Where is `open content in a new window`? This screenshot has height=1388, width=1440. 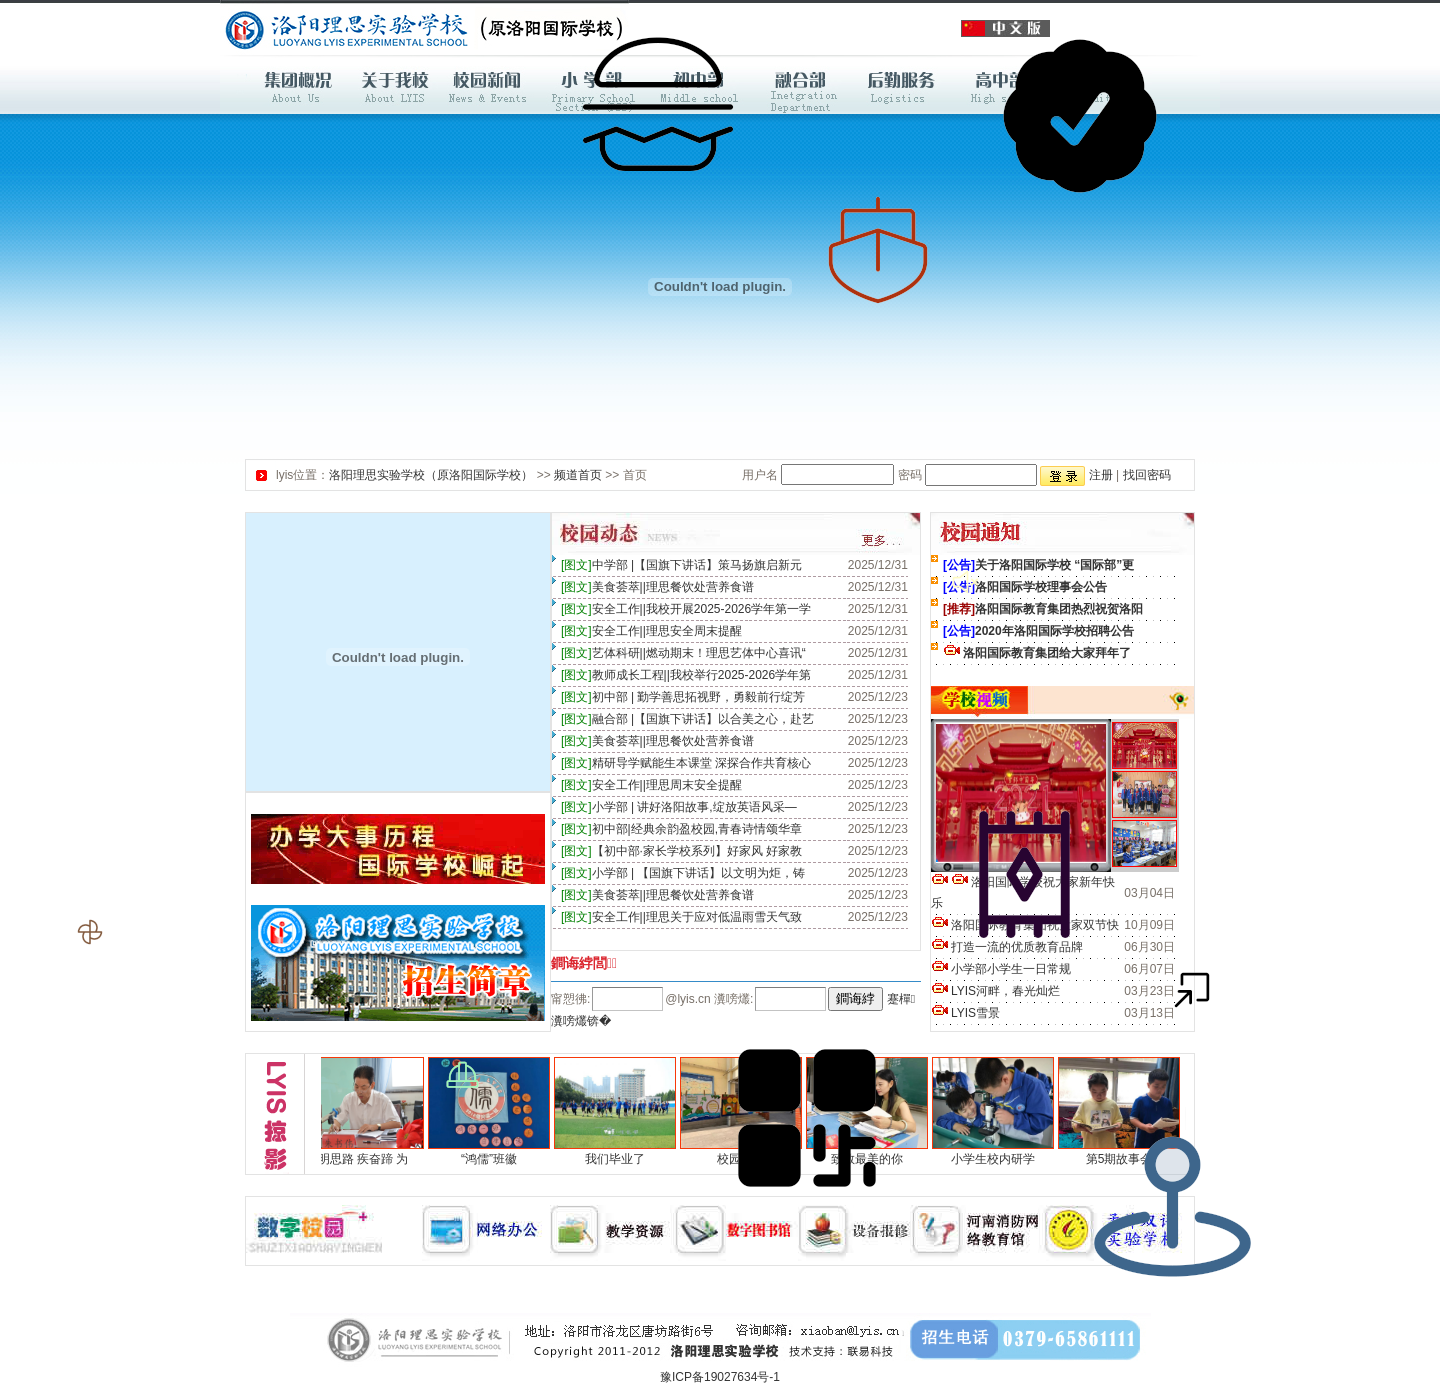 open content in a new window is located at coordinates (1192, 990).